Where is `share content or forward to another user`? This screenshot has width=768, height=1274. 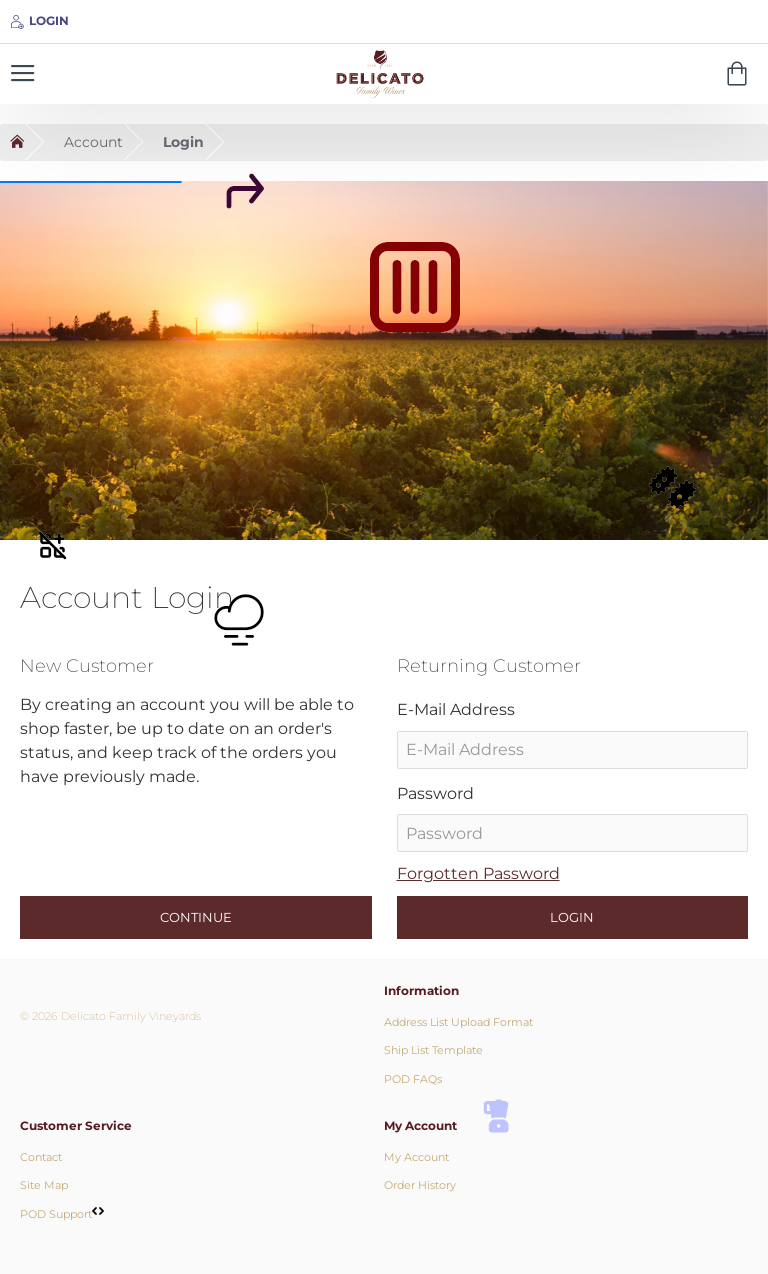
share content or forward to another user is located at coordinates (244, 191).